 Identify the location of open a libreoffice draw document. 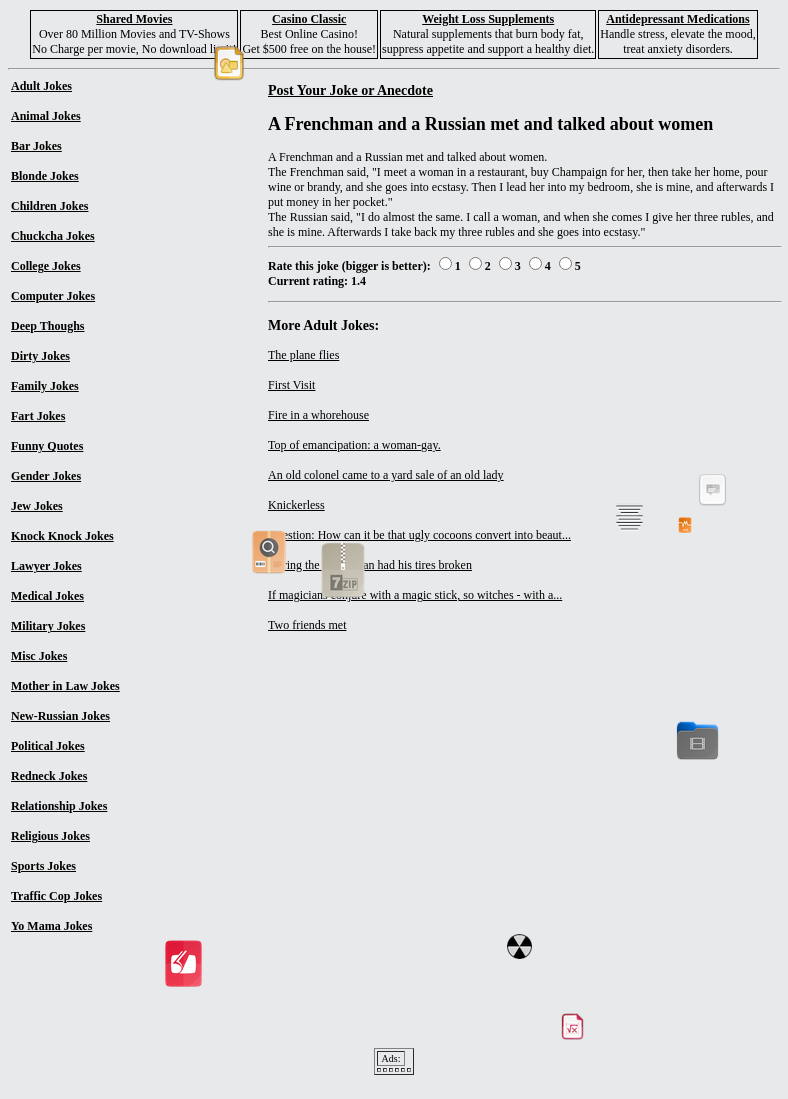
(229, 63).